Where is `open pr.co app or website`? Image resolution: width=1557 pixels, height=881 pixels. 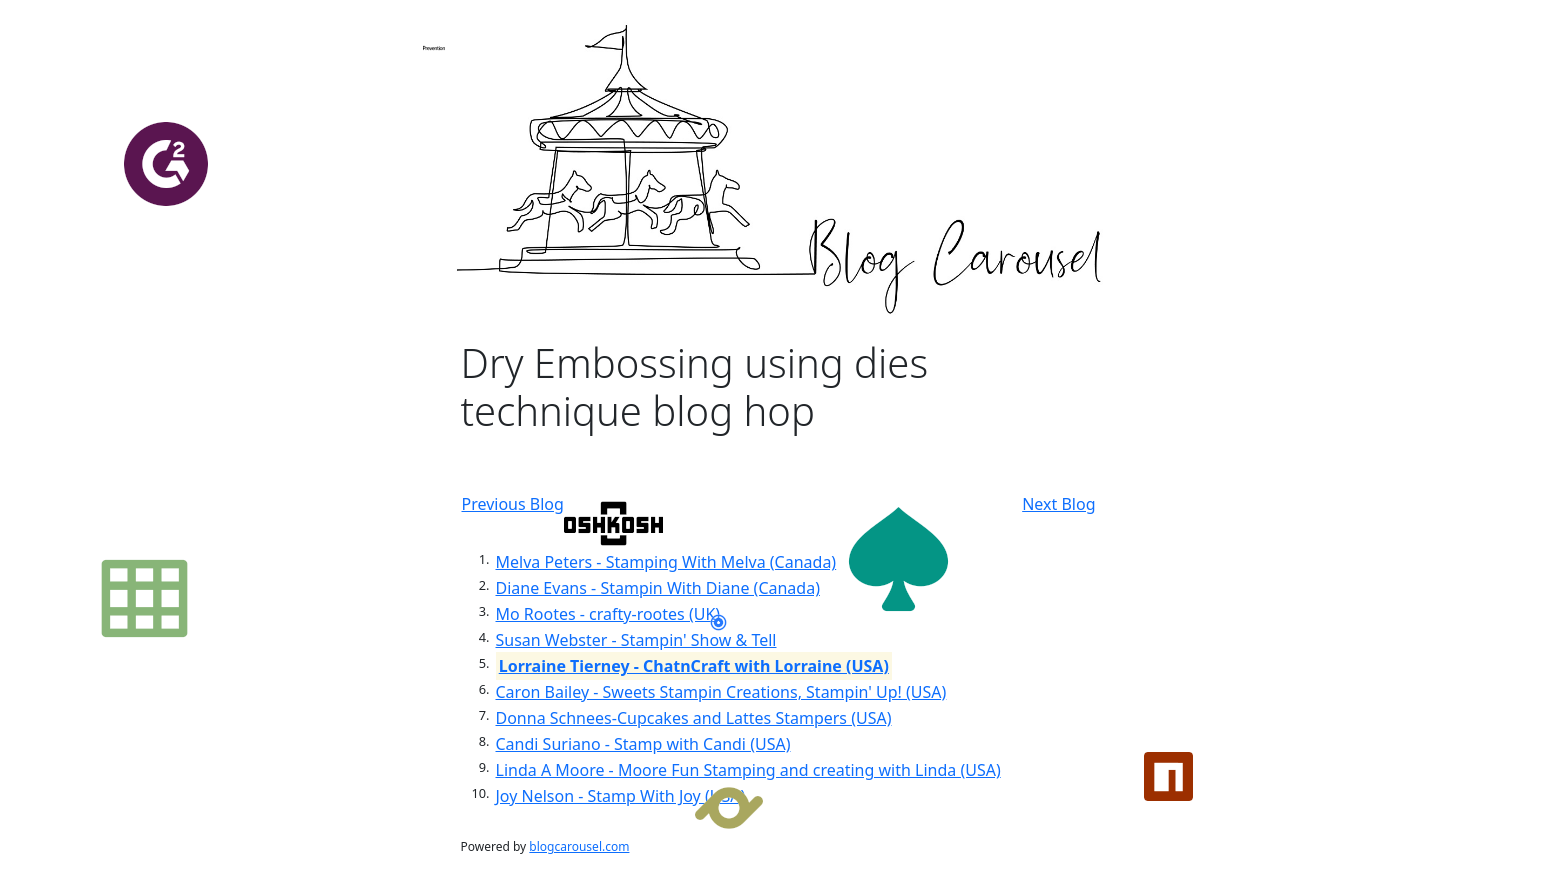 open pr.co app or website is located at coordinates (729, 808).